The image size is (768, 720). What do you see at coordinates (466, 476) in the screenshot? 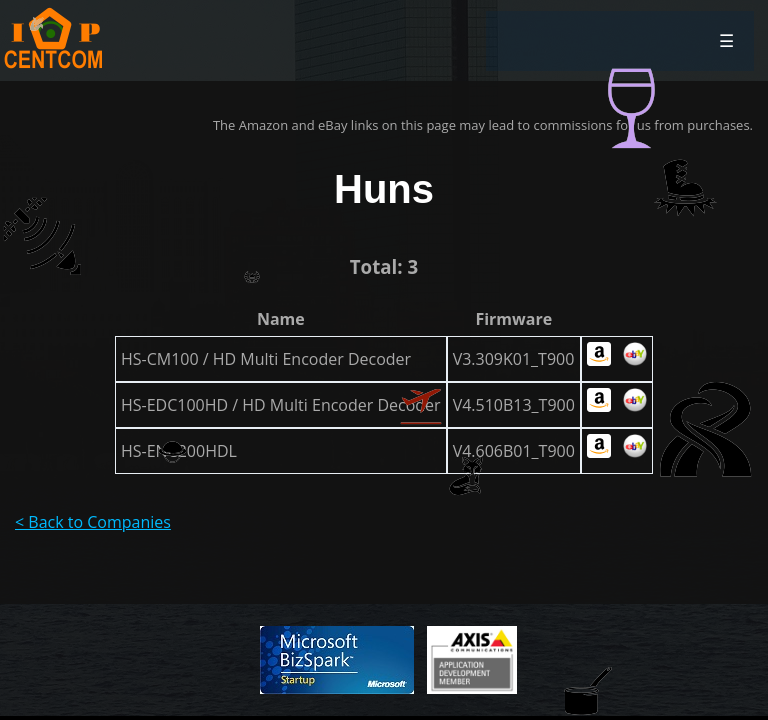
I see `fox character or avatar icon` at bounding box center [466, 476].